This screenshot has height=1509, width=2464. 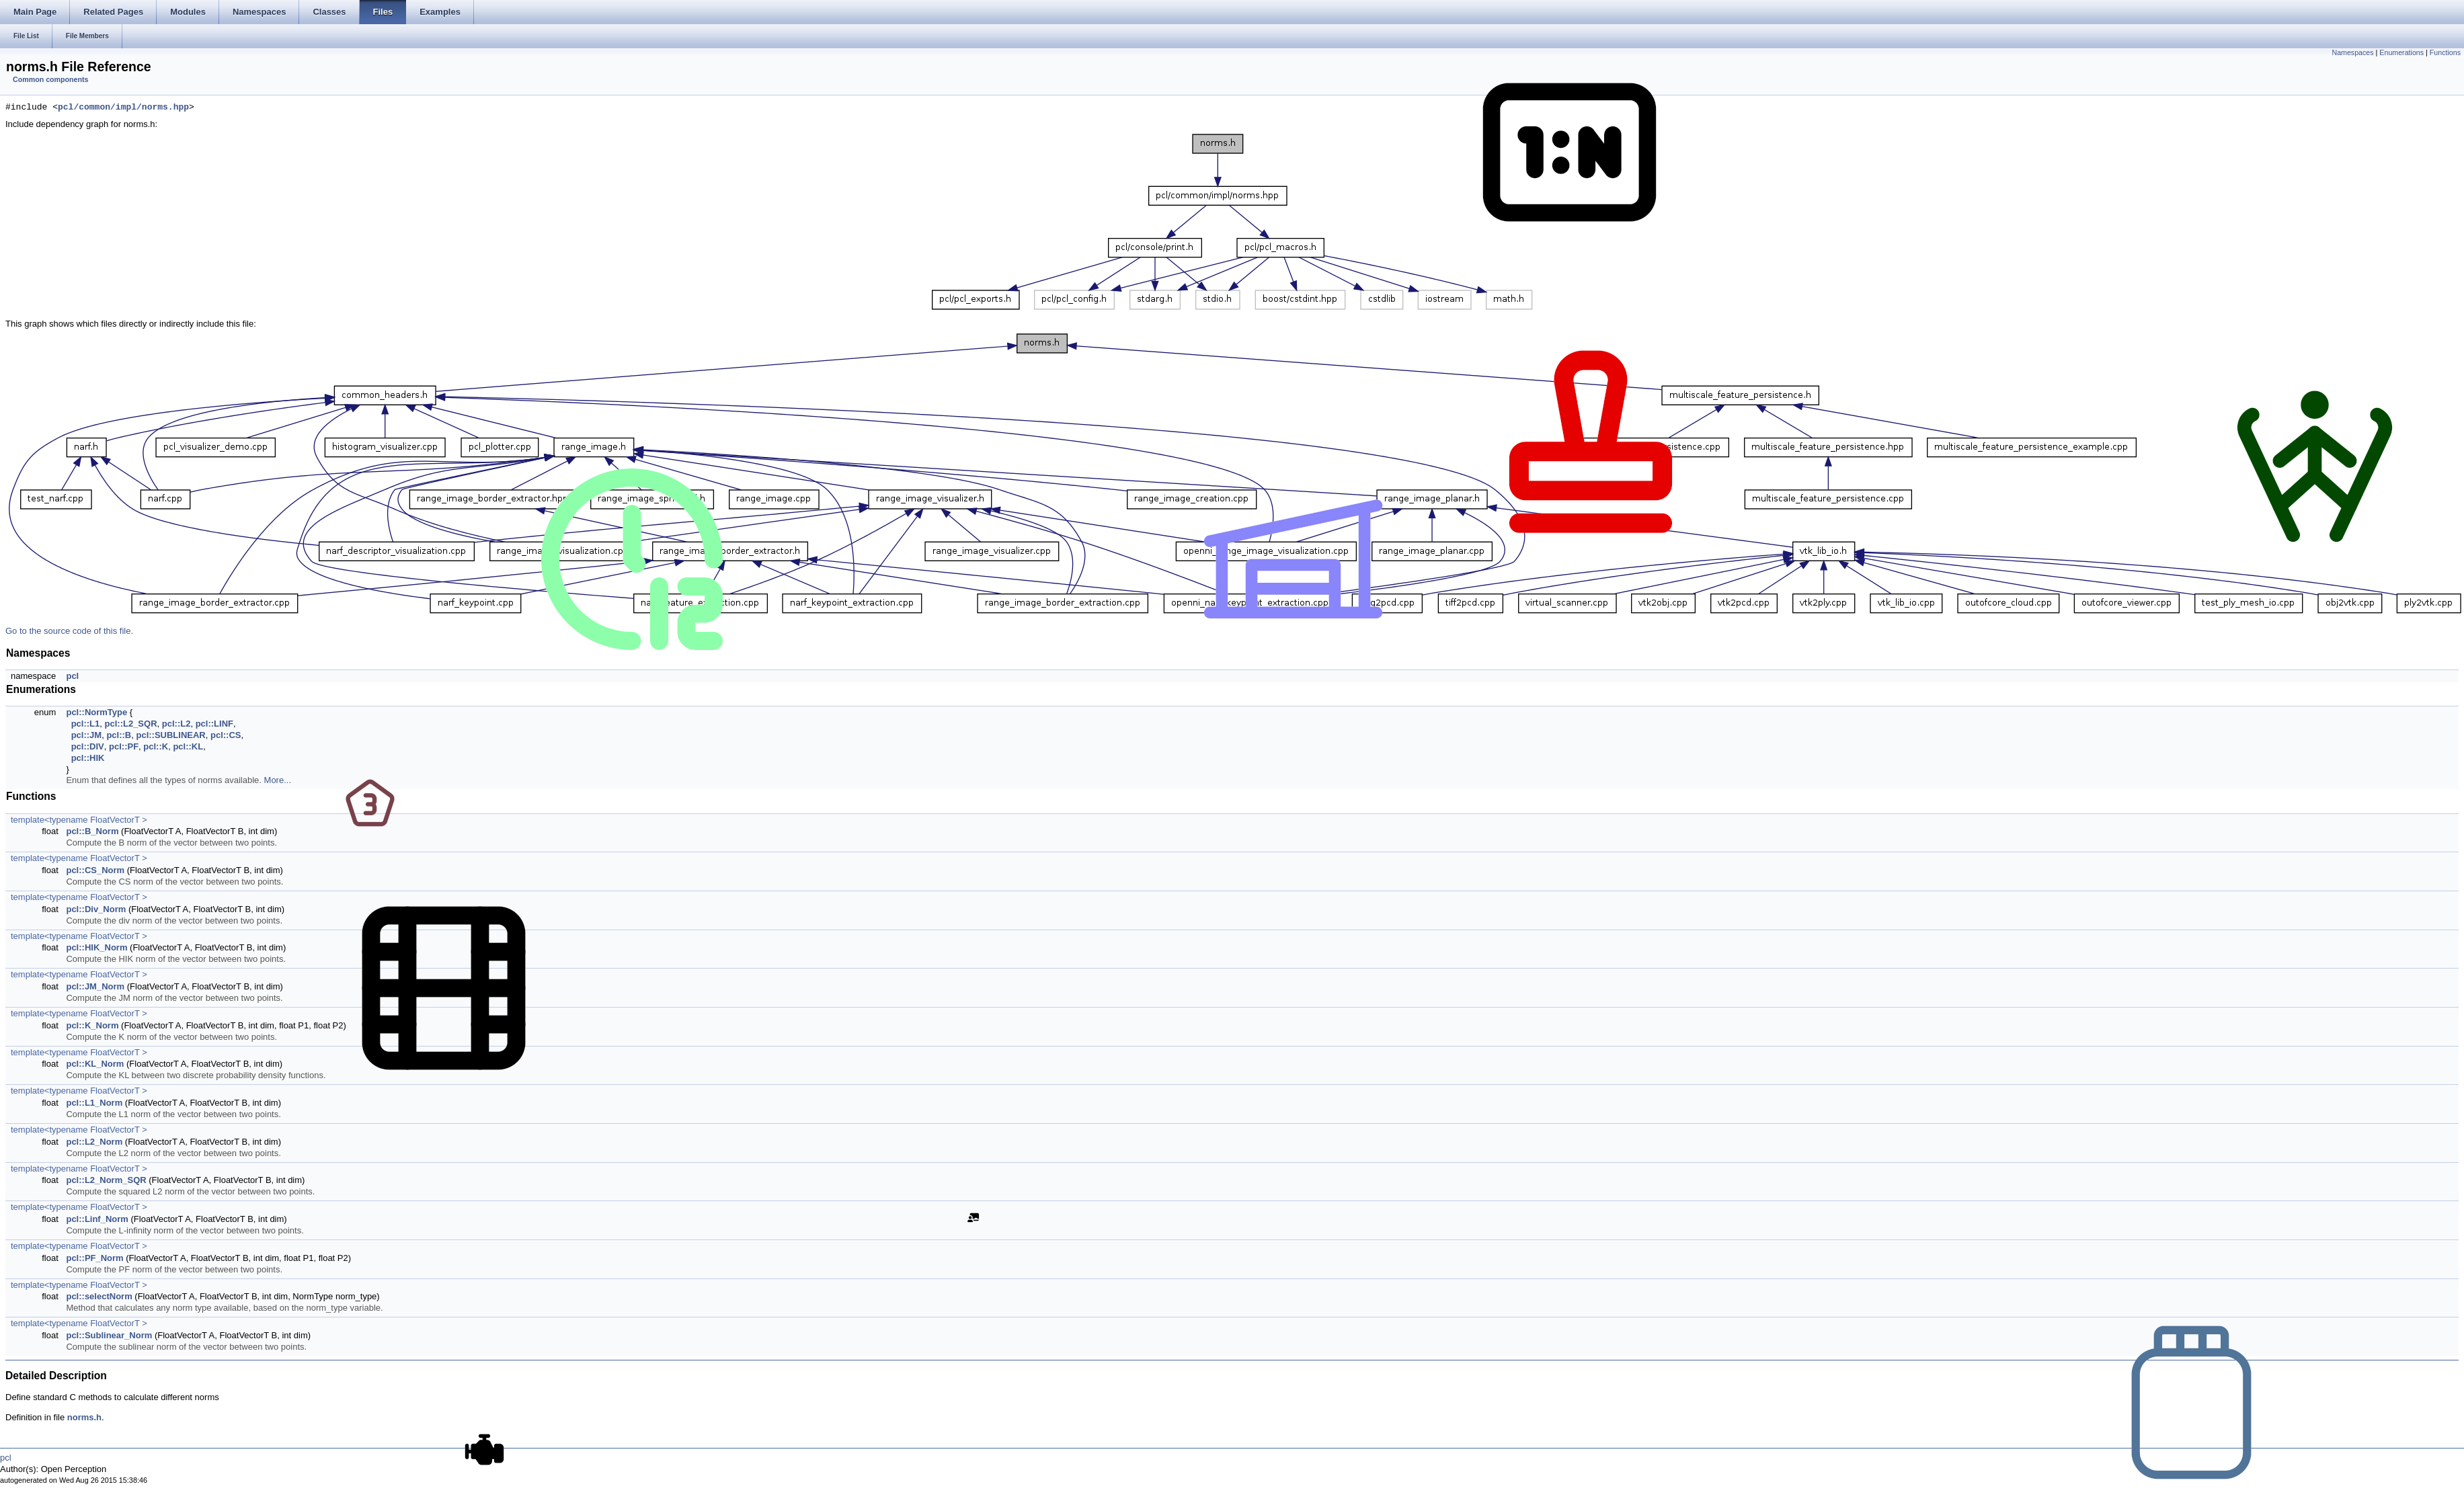 What do you see at coordinates (2191, 1402) in the screenshot?
I see `store or save items to a collection` at bounding box center [2191, 1402].